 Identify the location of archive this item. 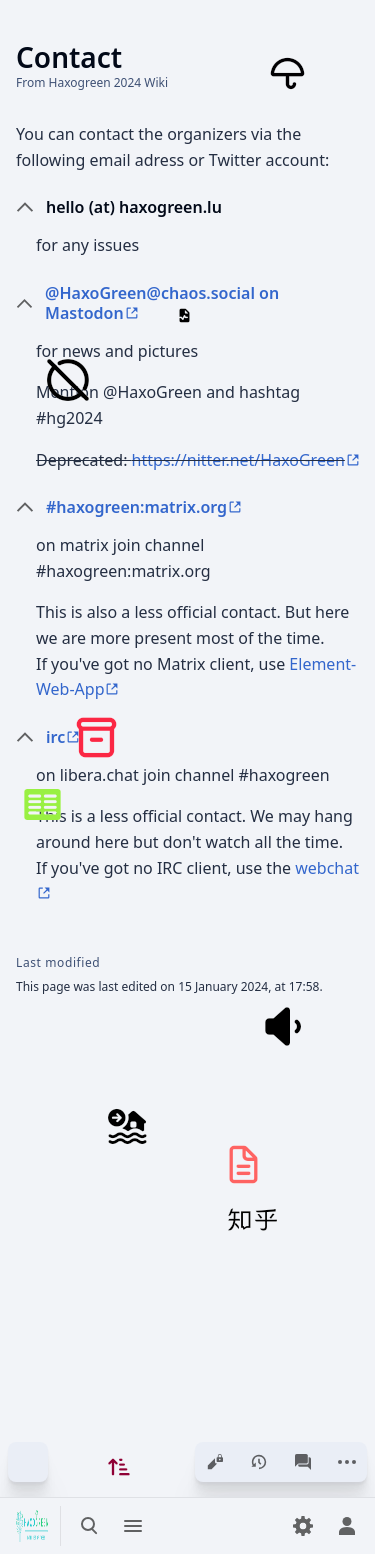
(96, 737).